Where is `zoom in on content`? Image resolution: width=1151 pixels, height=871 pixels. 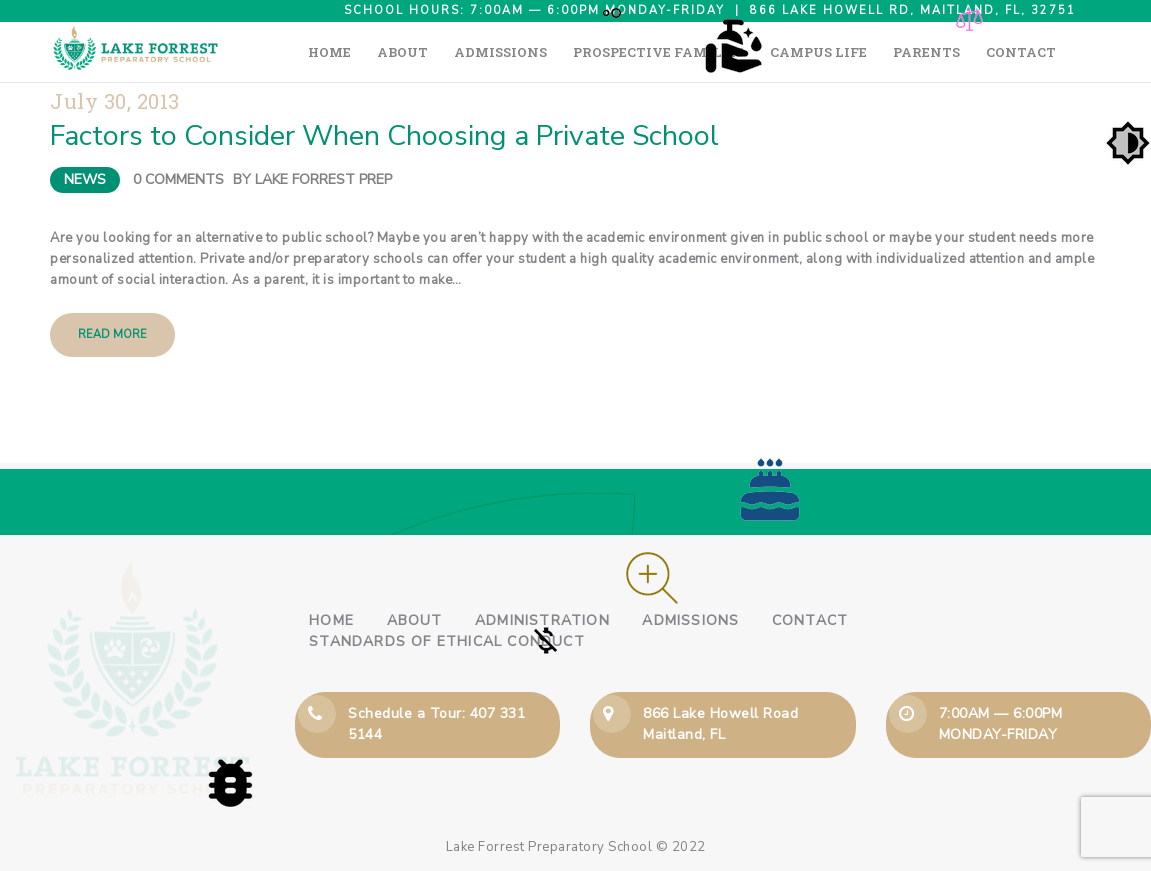 zoom in on content is located at coordinates (652, 578).